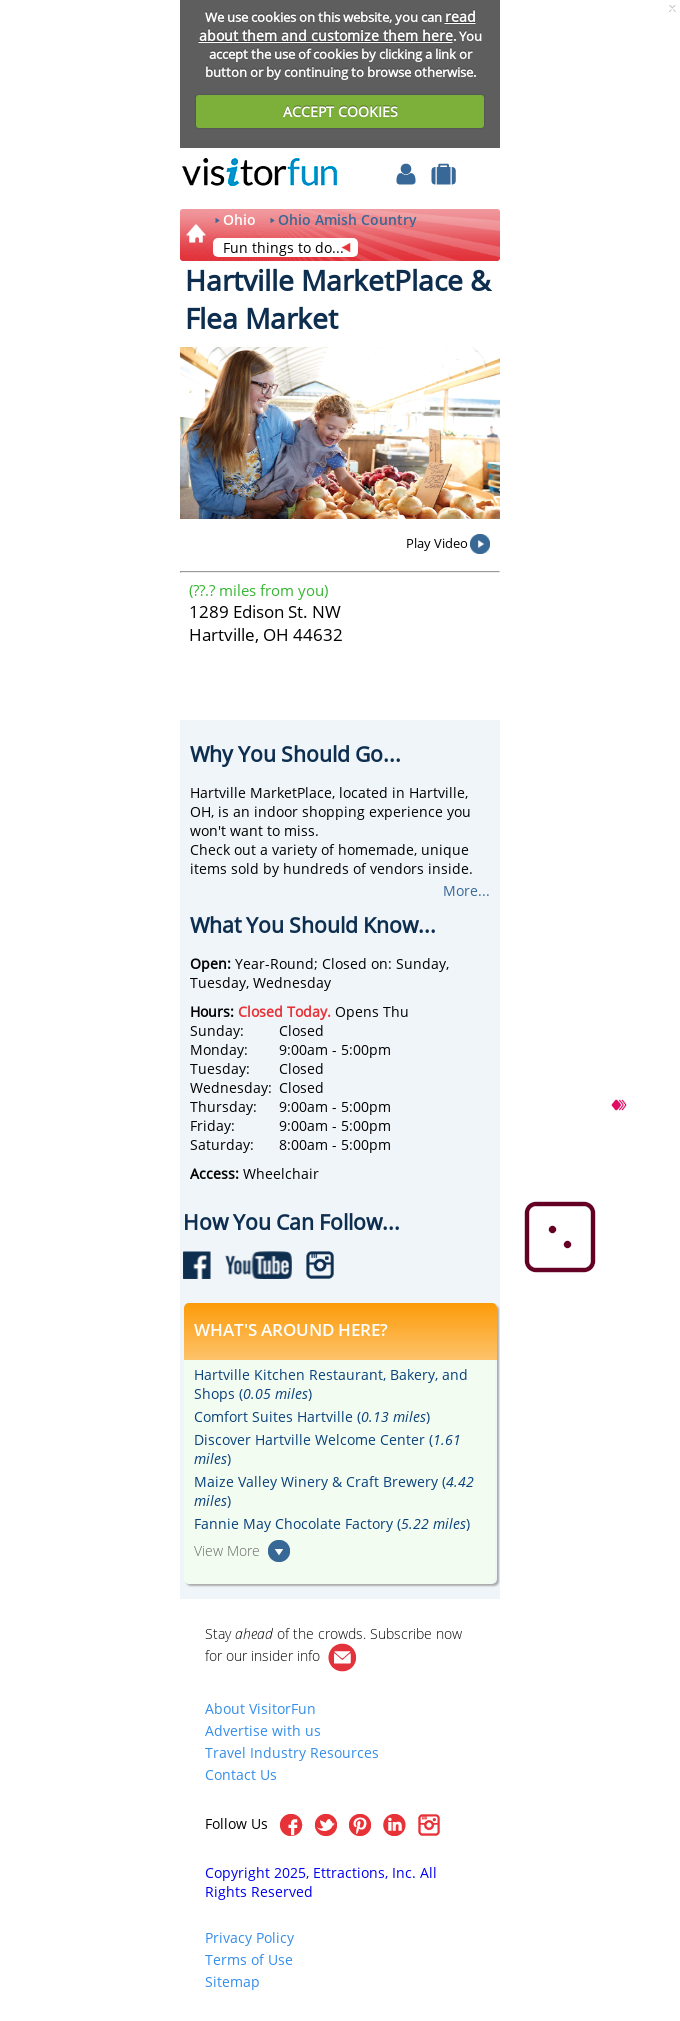 The width and height of the screenshot is (680, 2021). What do you see at coordinates (560, 1237) in the screenshot?
I see `roll dice or generate random number` at bounding box center [560, 1237].